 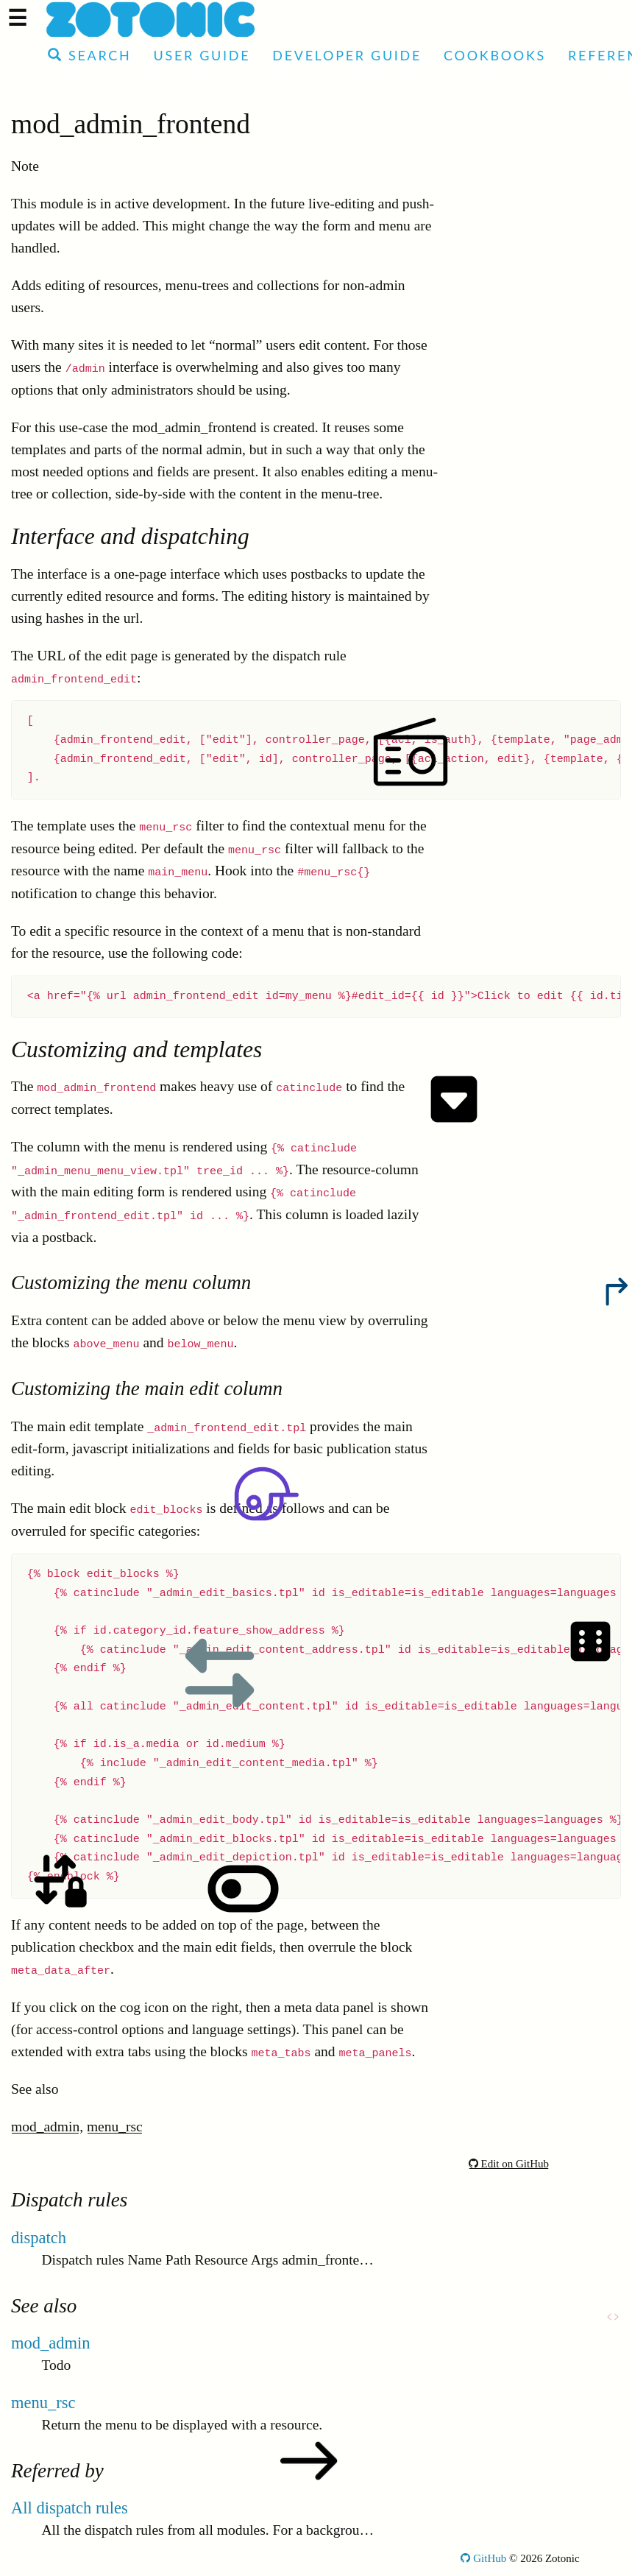 What do you see at coordinates (613, 2317) in the screenshot?
I see `view or edit source code` at bounding box center [613, 2317].